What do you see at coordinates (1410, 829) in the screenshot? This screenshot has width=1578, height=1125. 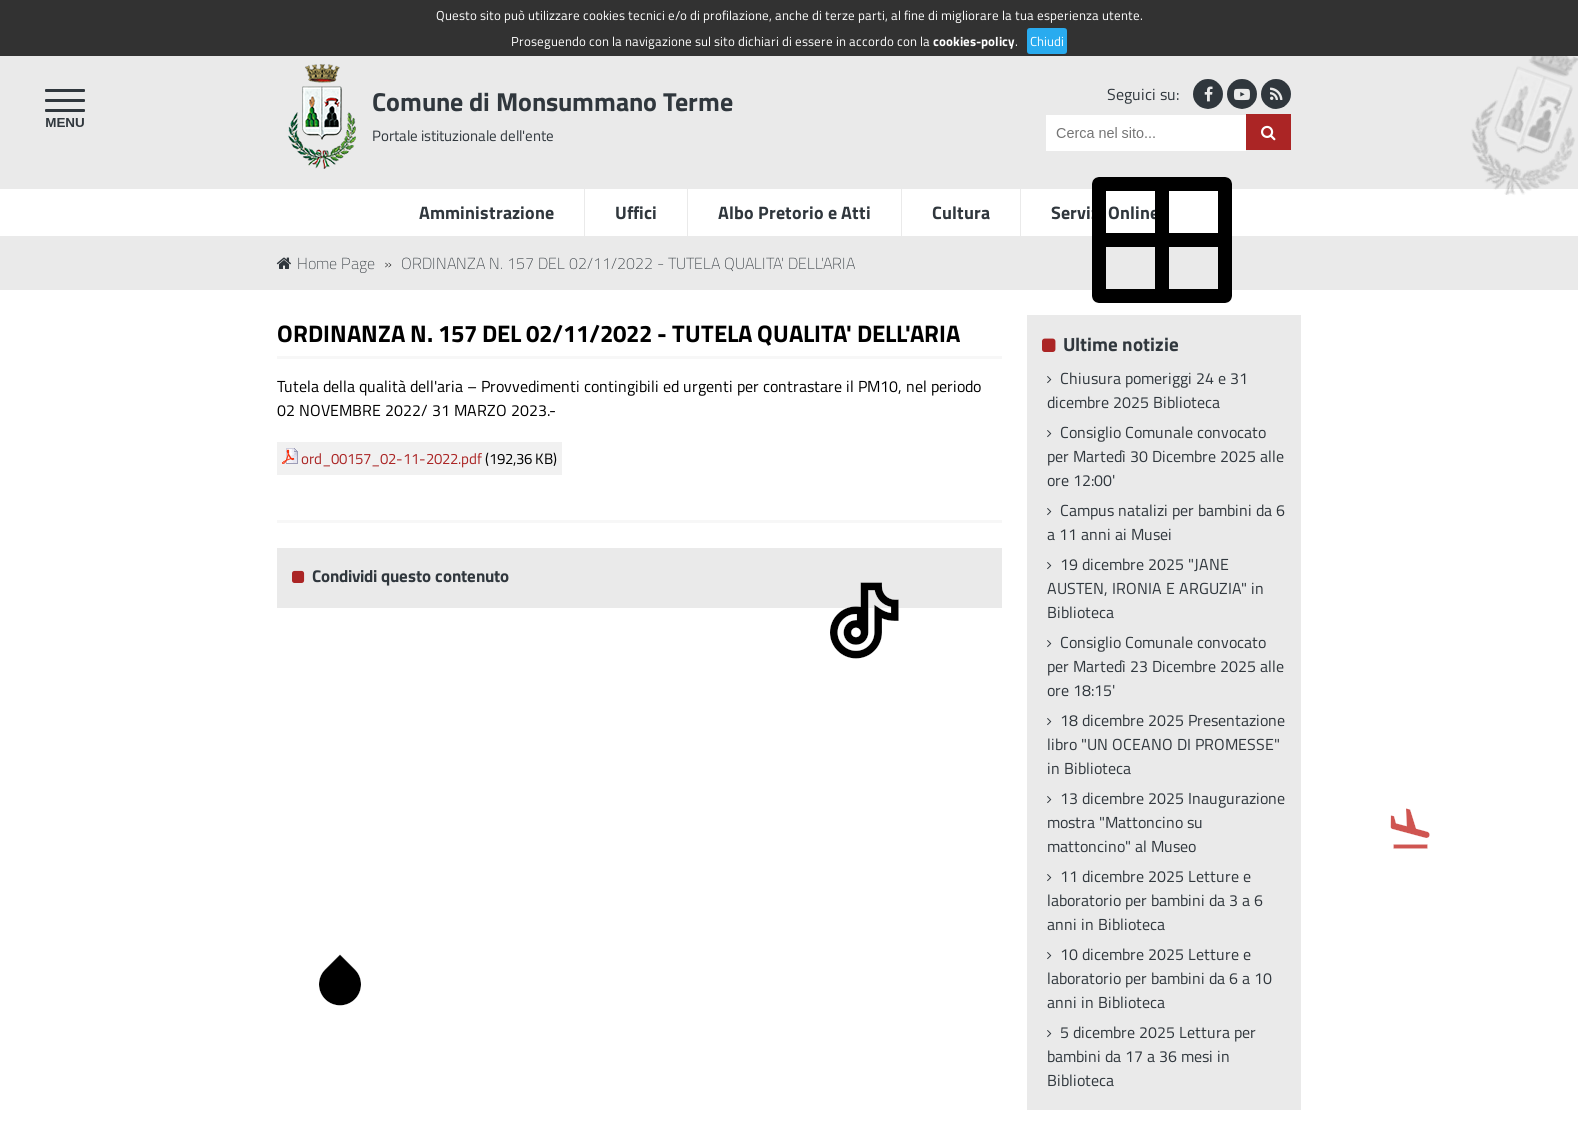 I see `indicates arriving flight status` at bounding box center [1410, 829].